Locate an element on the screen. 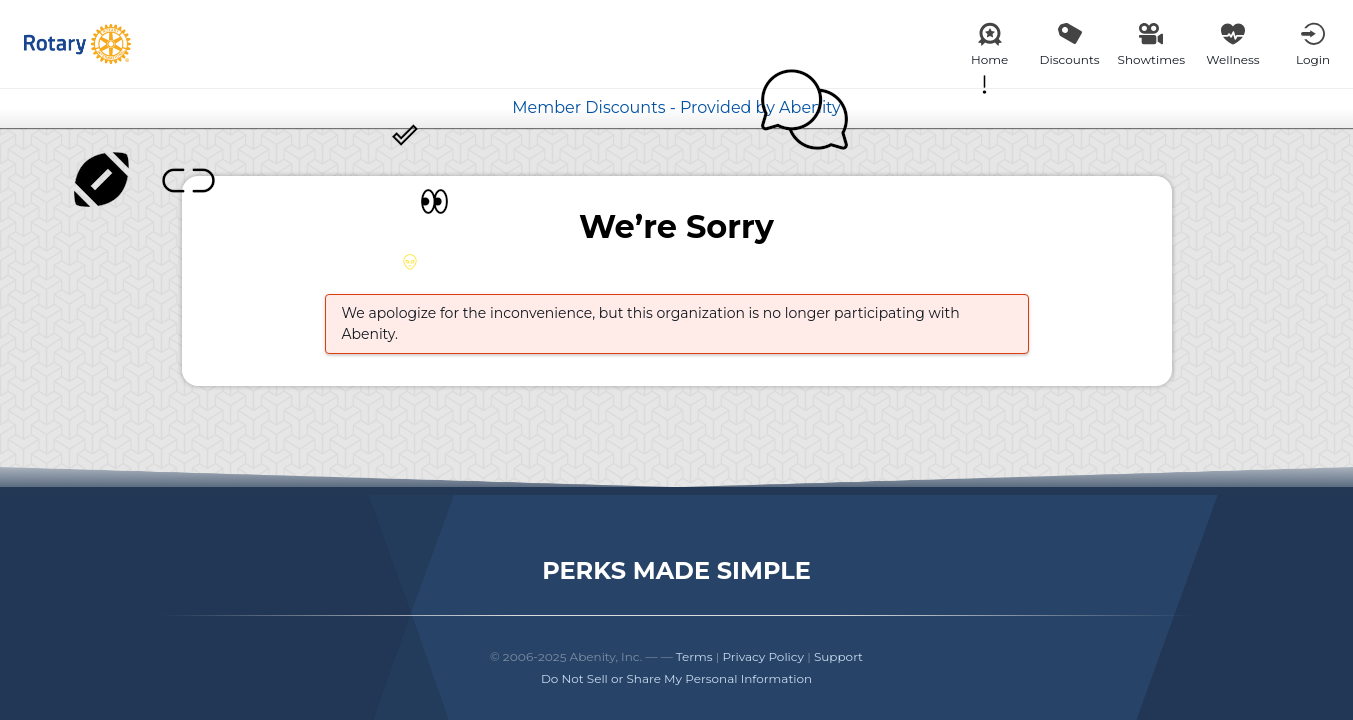 The width and height of the screenshot is (1353, 720). indicates an alert or warning that requires attention is located at coordinates (984, 84).